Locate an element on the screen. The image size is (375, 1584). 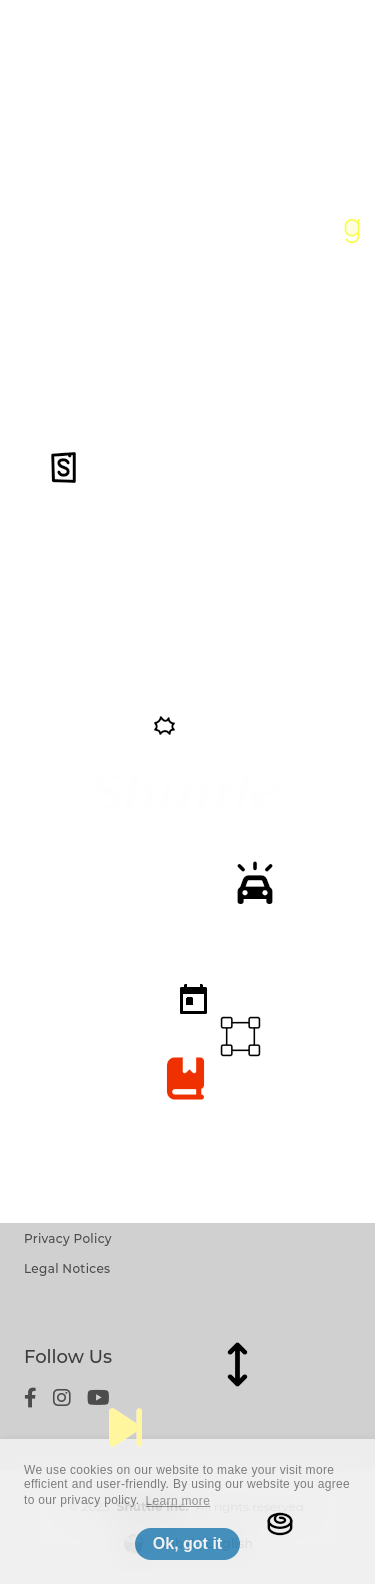
browse bakery or dessert options is located at coordinates (280, 1524).